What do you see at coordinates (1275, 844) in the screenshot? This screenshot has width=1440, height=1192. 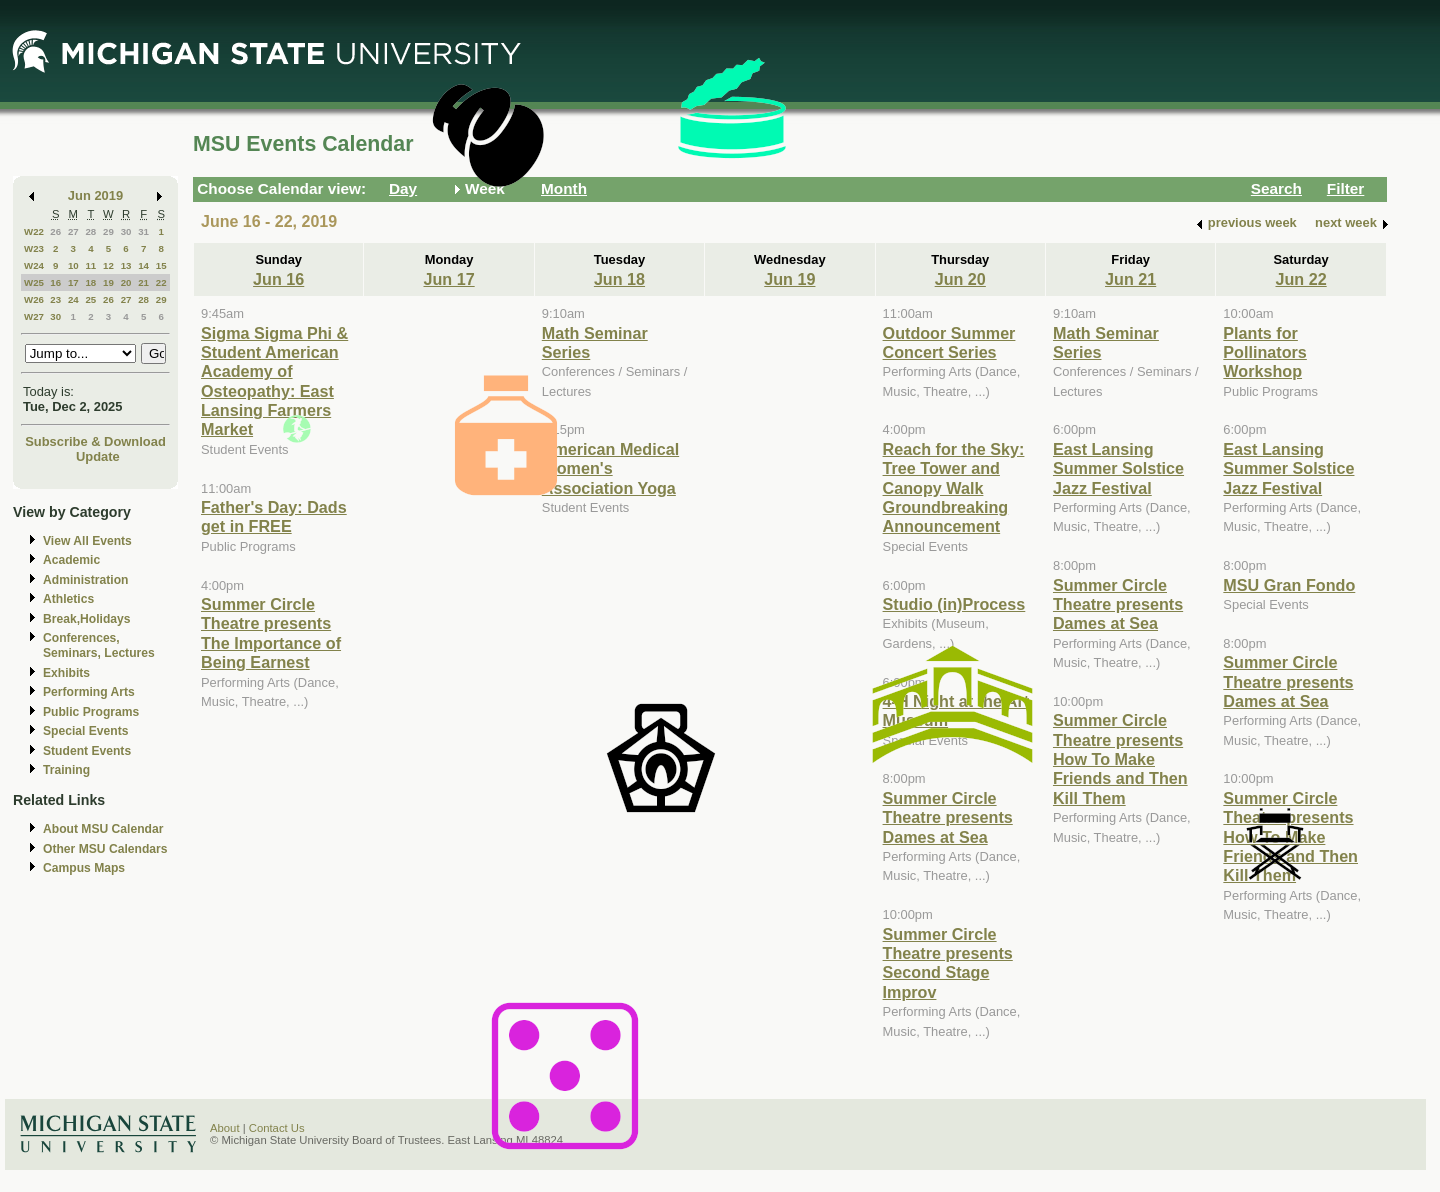 I see `access director or creator mode` at bounding box center [1275, 844].